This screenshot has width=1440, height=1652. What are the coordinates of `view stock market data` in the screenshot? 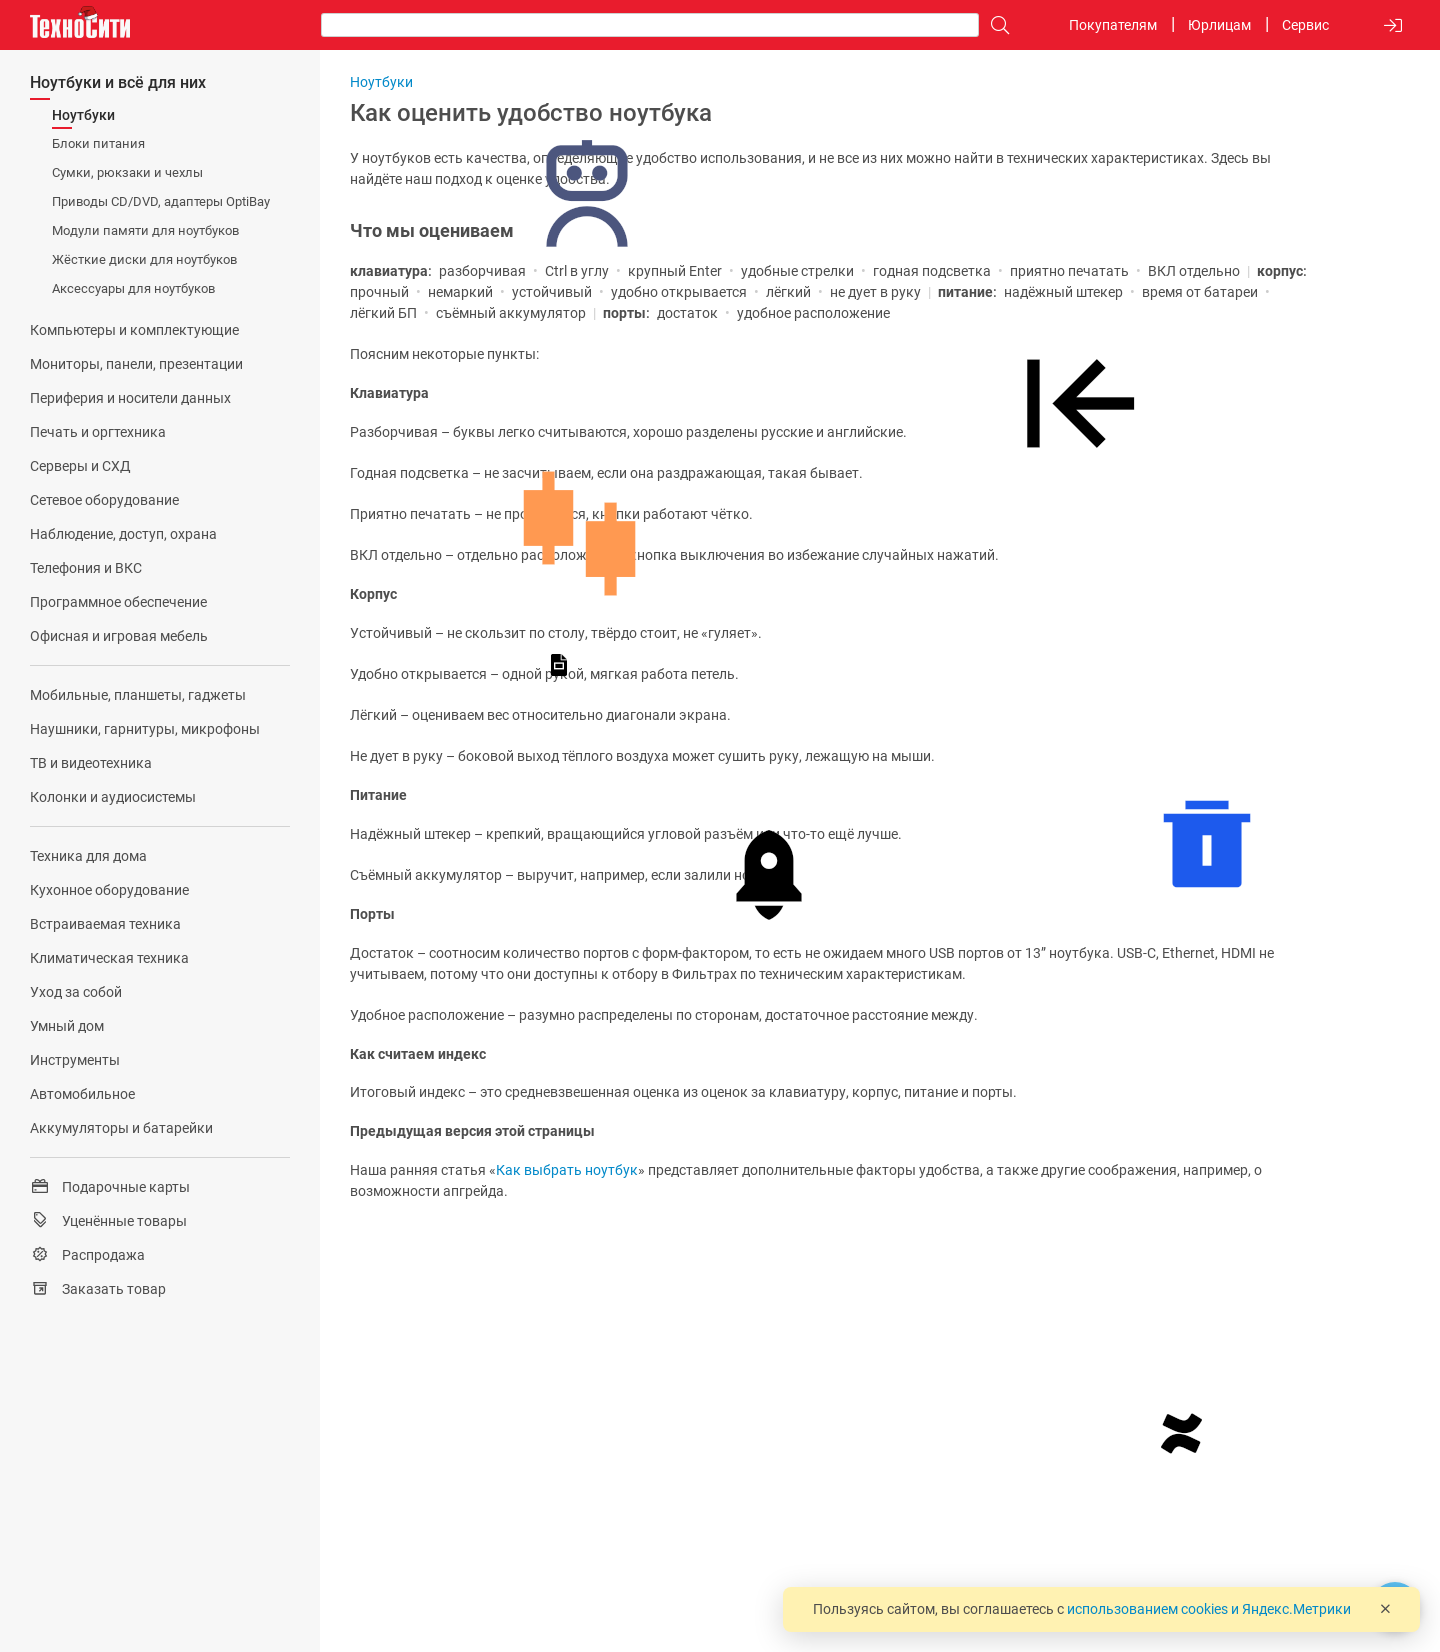 It's located at (579, 533).